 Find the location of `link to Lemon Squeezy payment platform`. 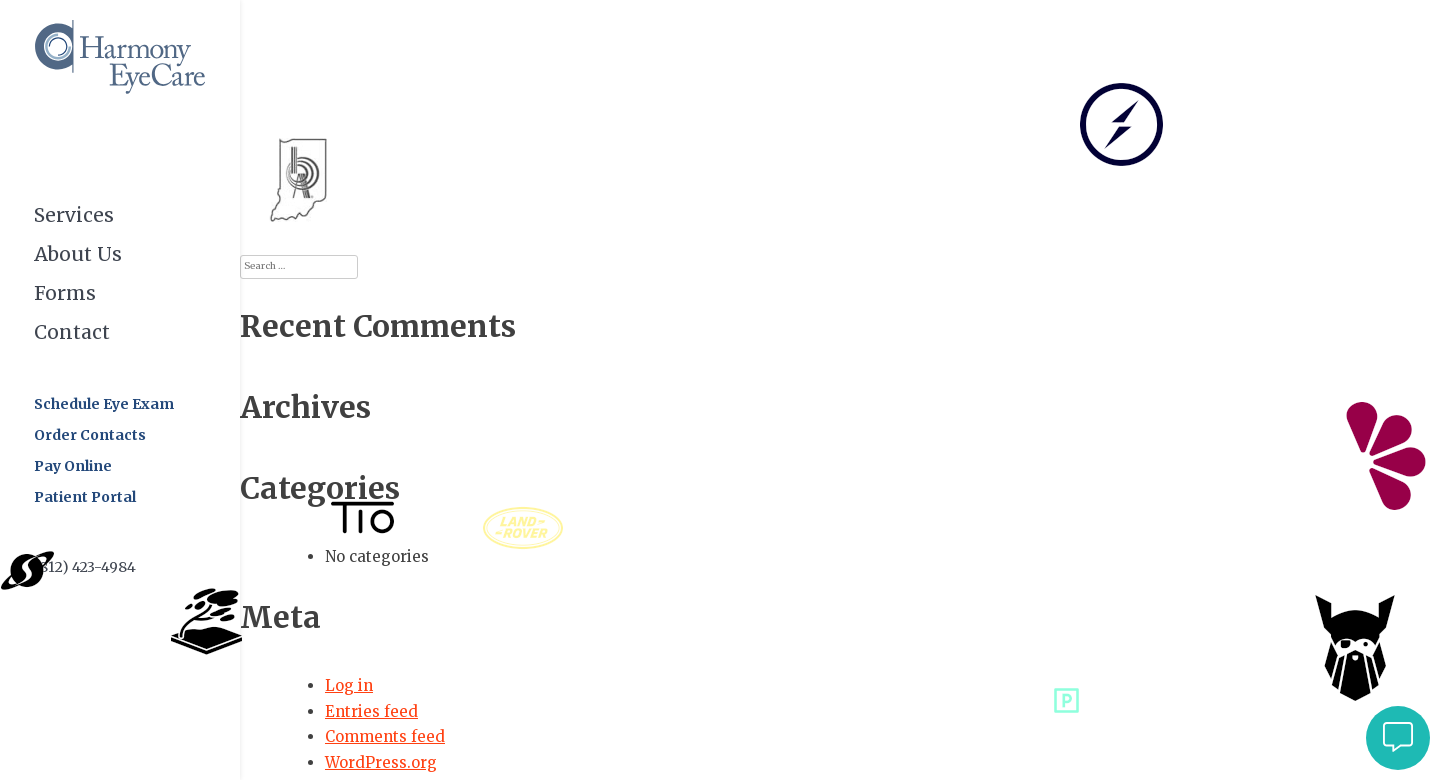

link to Lemon Squeezy payment platform is located at coordinates (1386, 456).